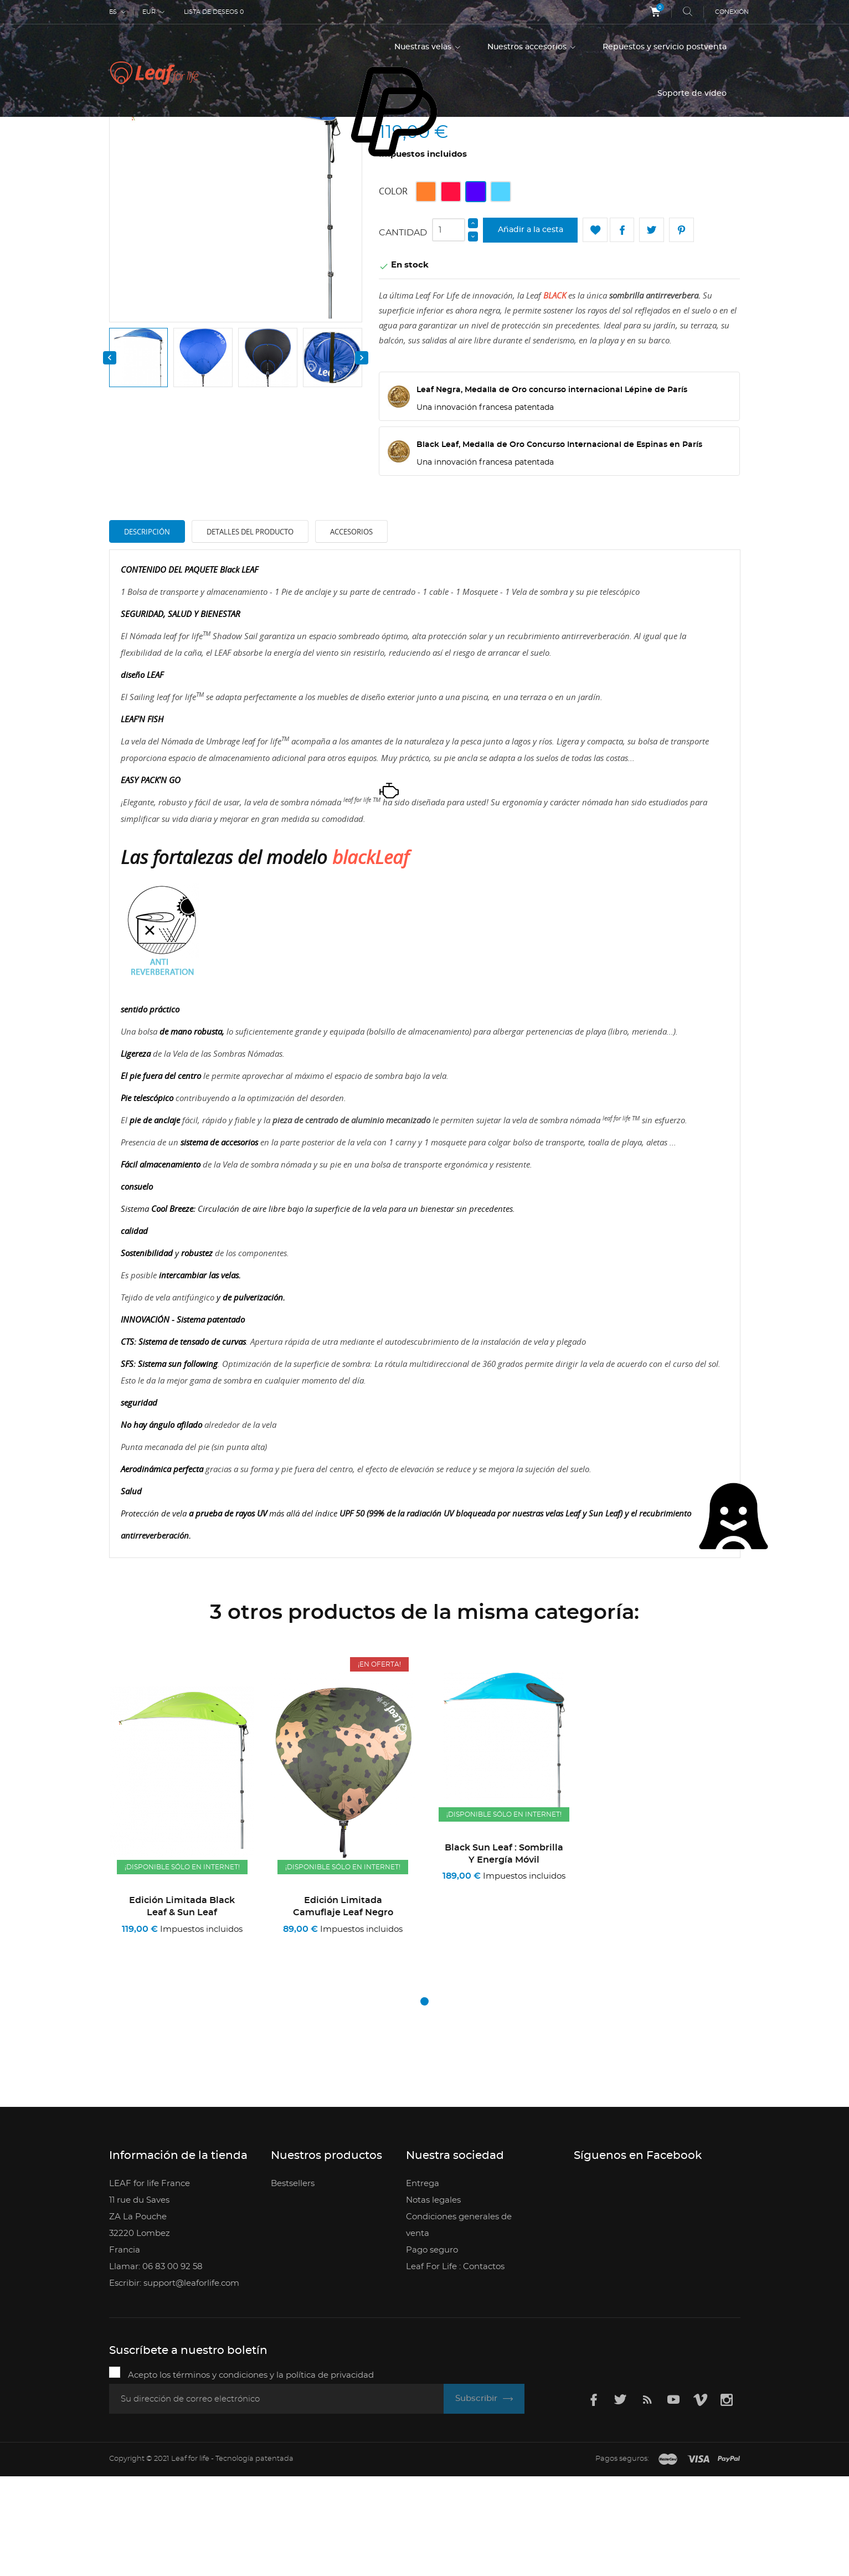 This screenshot has height=2576, width=849. Describe the element at coordinates (733, 1520) in the screenshot. I see `indicates Linux operating system compatibility` at that location.